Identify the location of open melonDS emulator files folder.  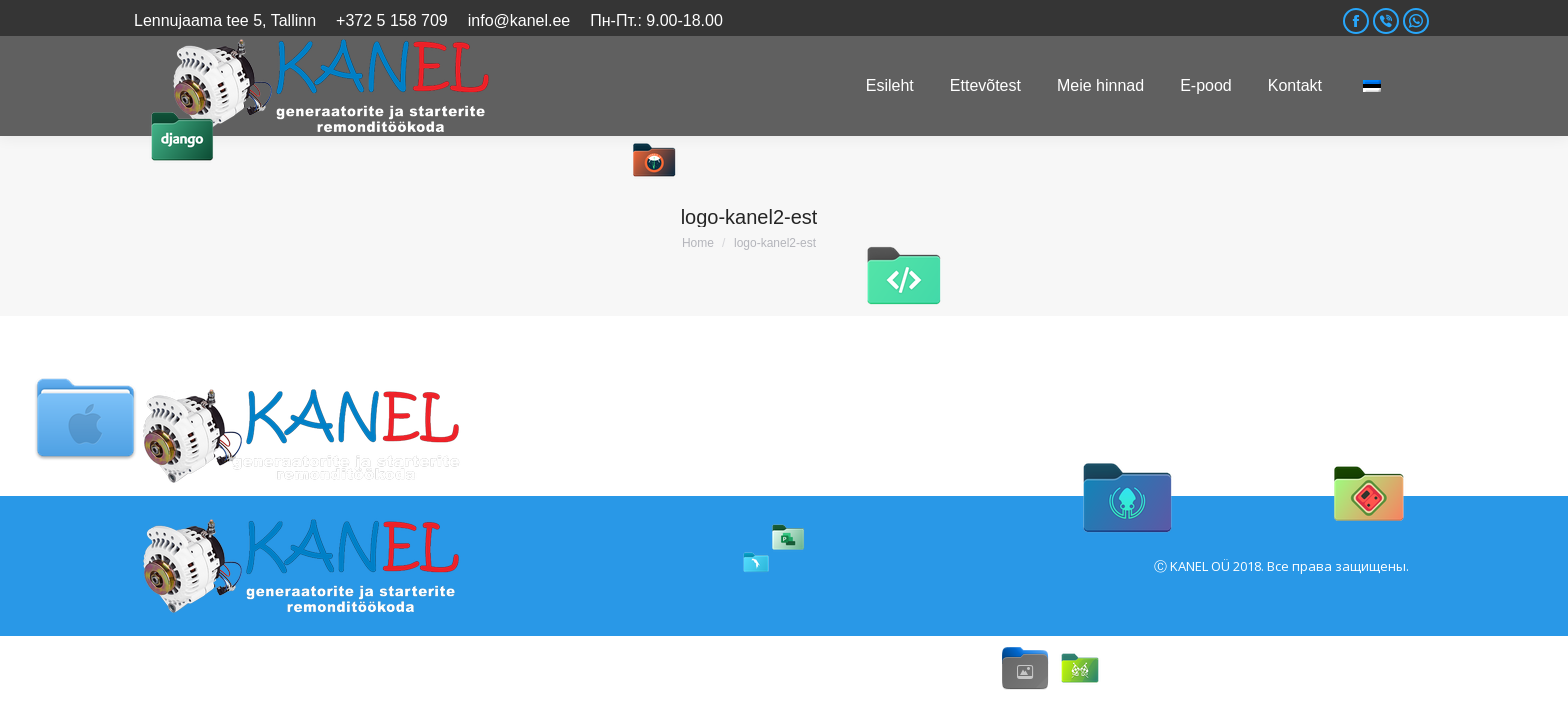
(1368, 495).